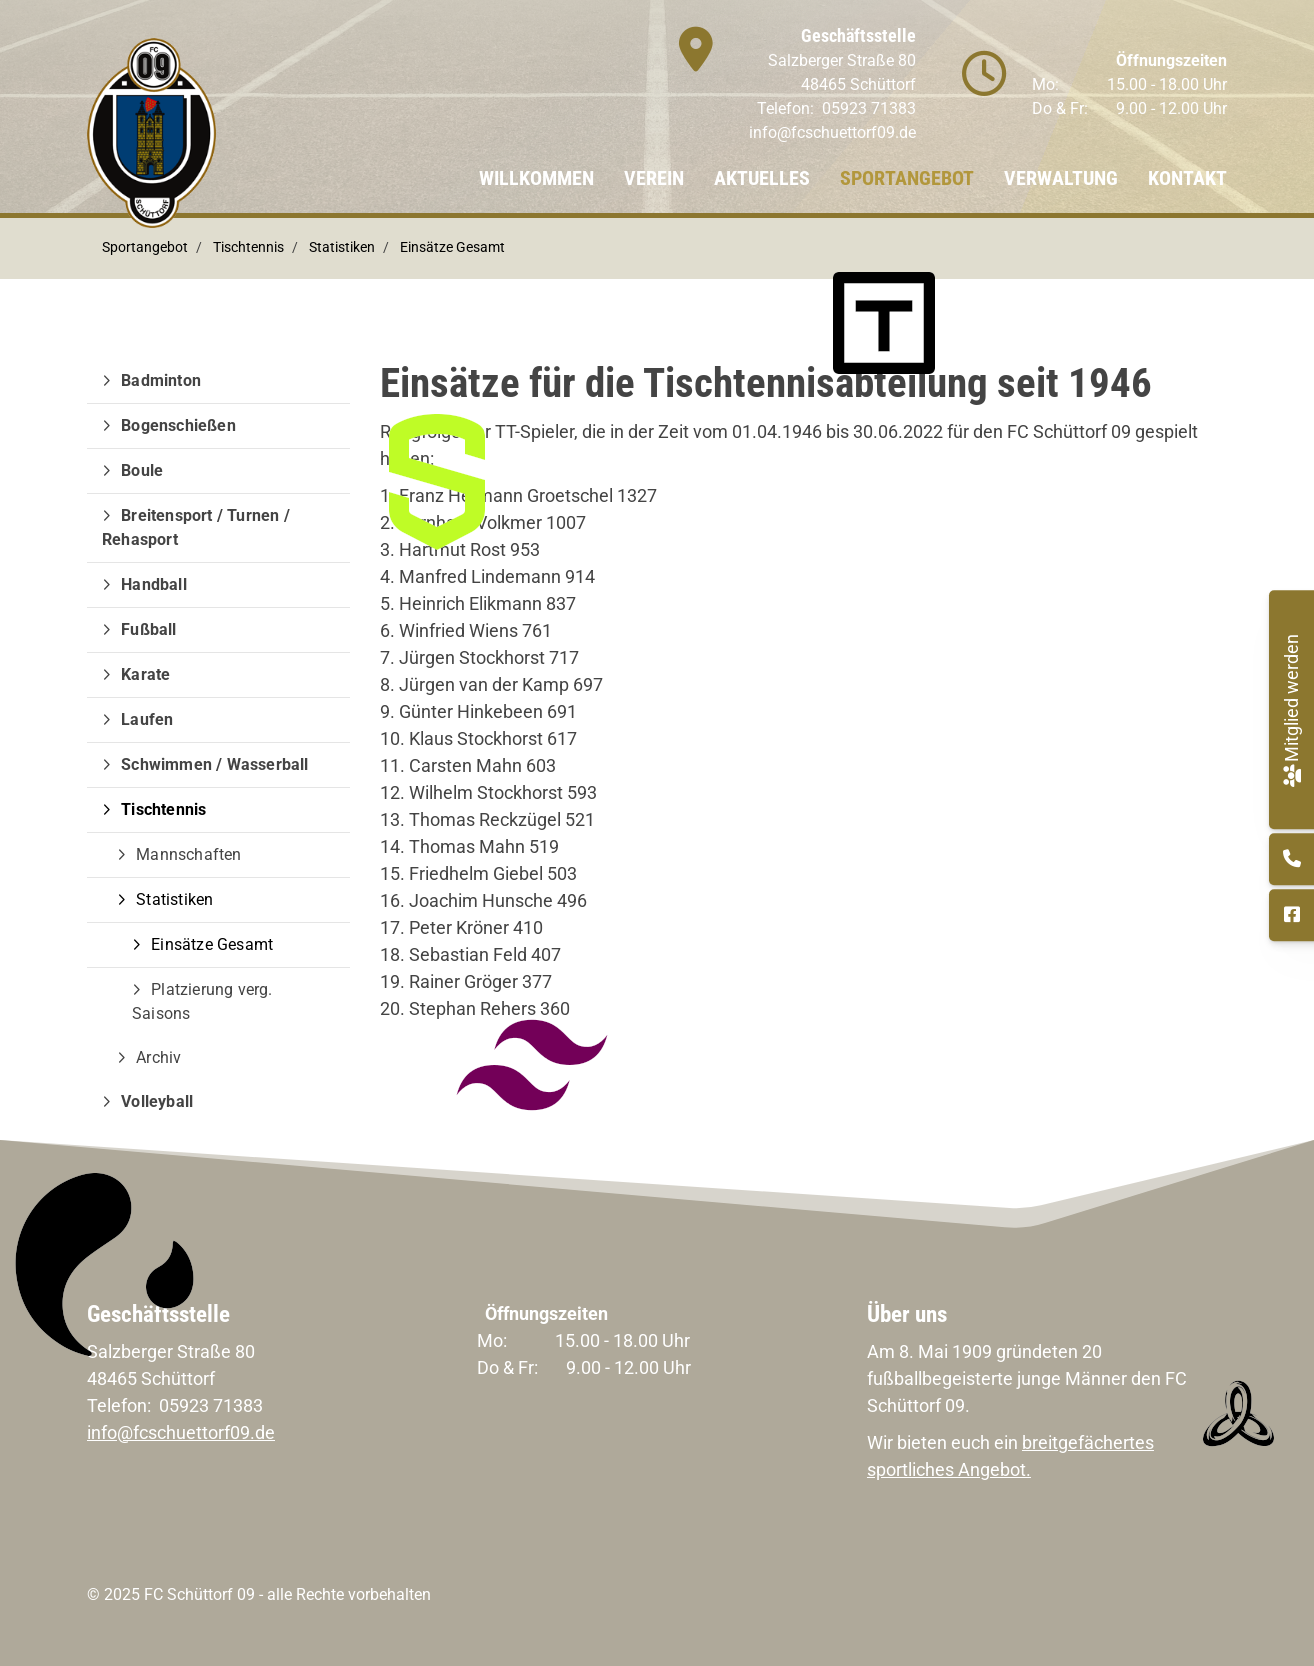 The image size is (1314, 1666). Describe the element at coordinates (1238, 1413) in the screenshot. I see `treyarch game studio logo` at that location.